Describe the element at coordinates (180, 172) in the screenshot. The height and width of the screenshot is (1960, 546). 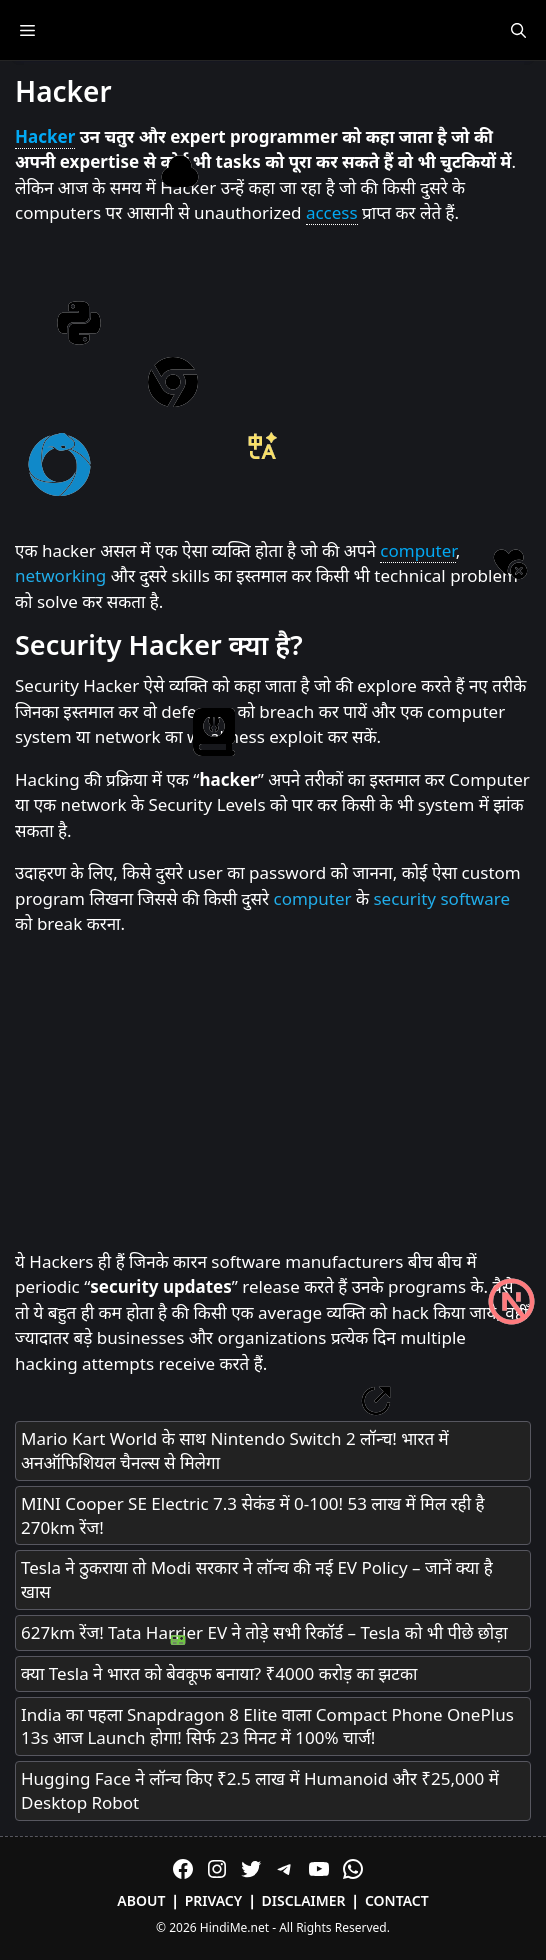
I see `indicates cloudy weather conditions` at that location.